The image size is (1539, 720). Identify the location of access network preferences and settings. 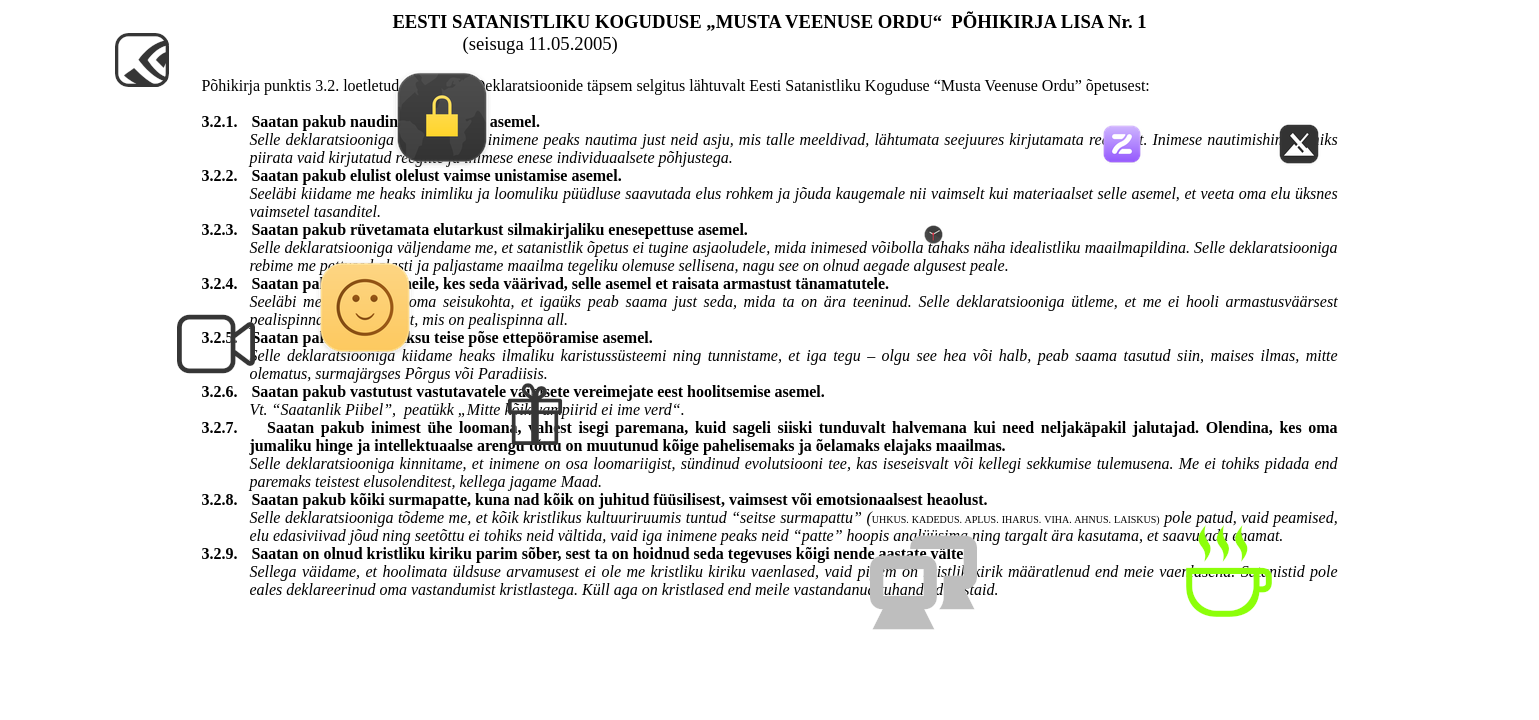
(923, 582).